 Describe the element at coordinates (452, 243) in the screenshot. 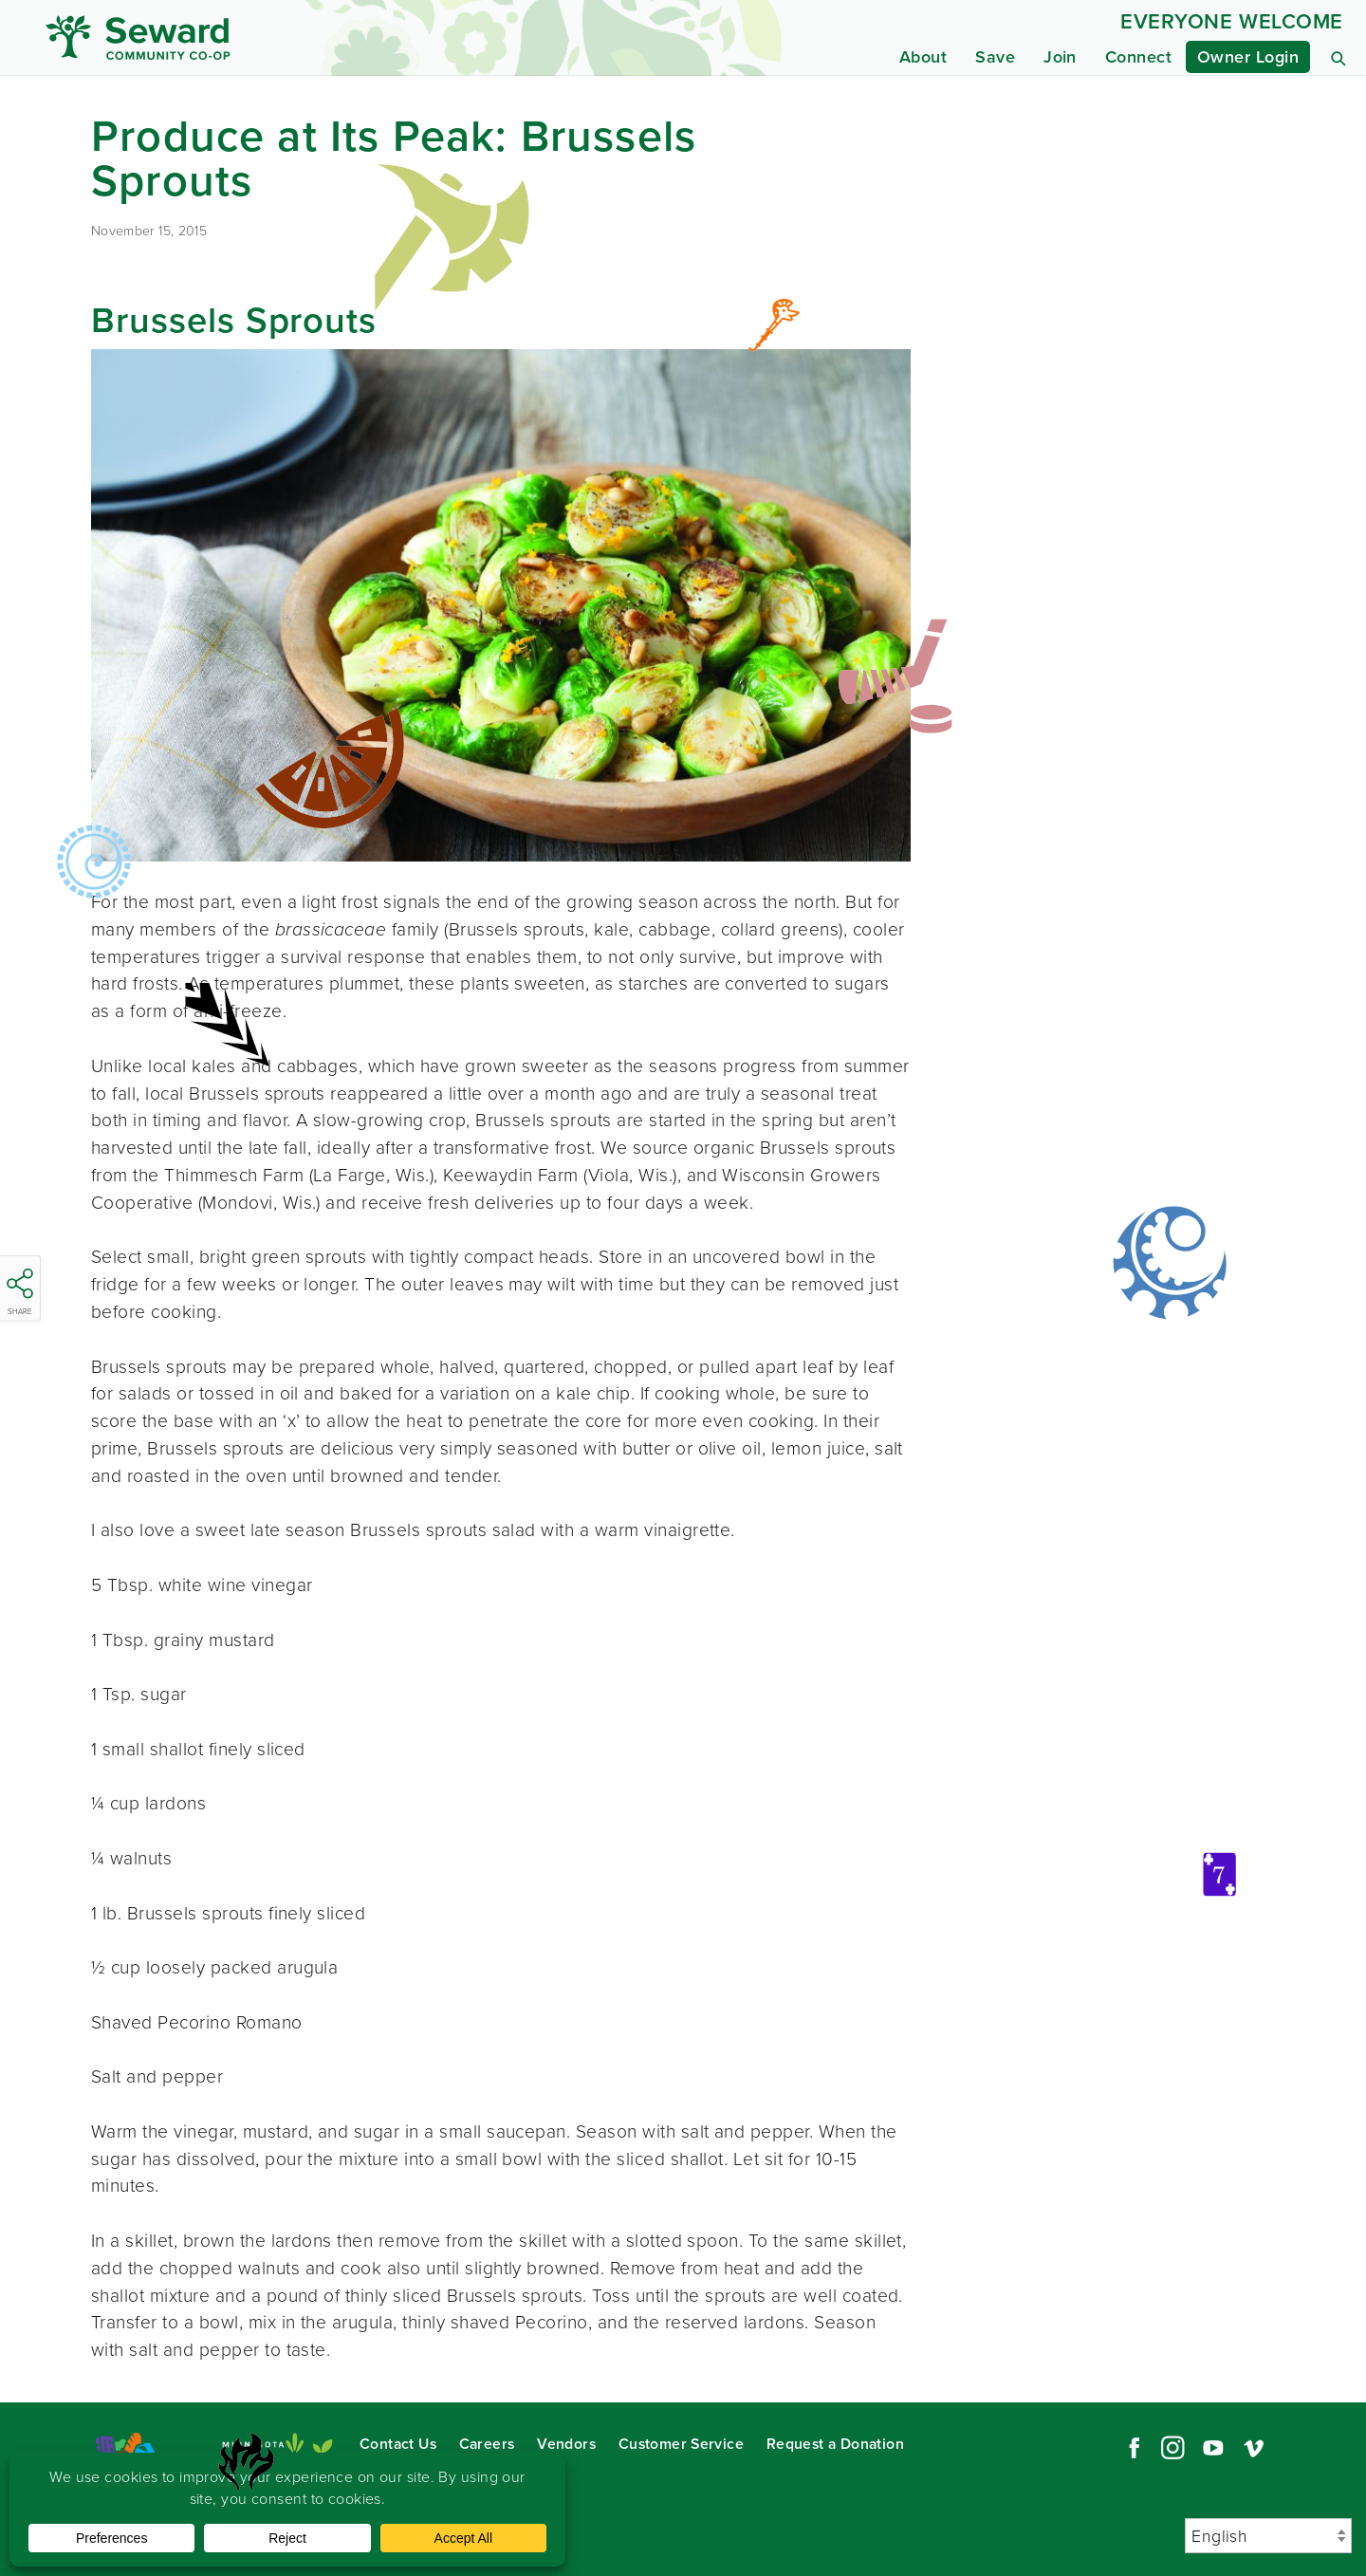

I see `indicates a damaged or worn weapon in inventory` at that location.